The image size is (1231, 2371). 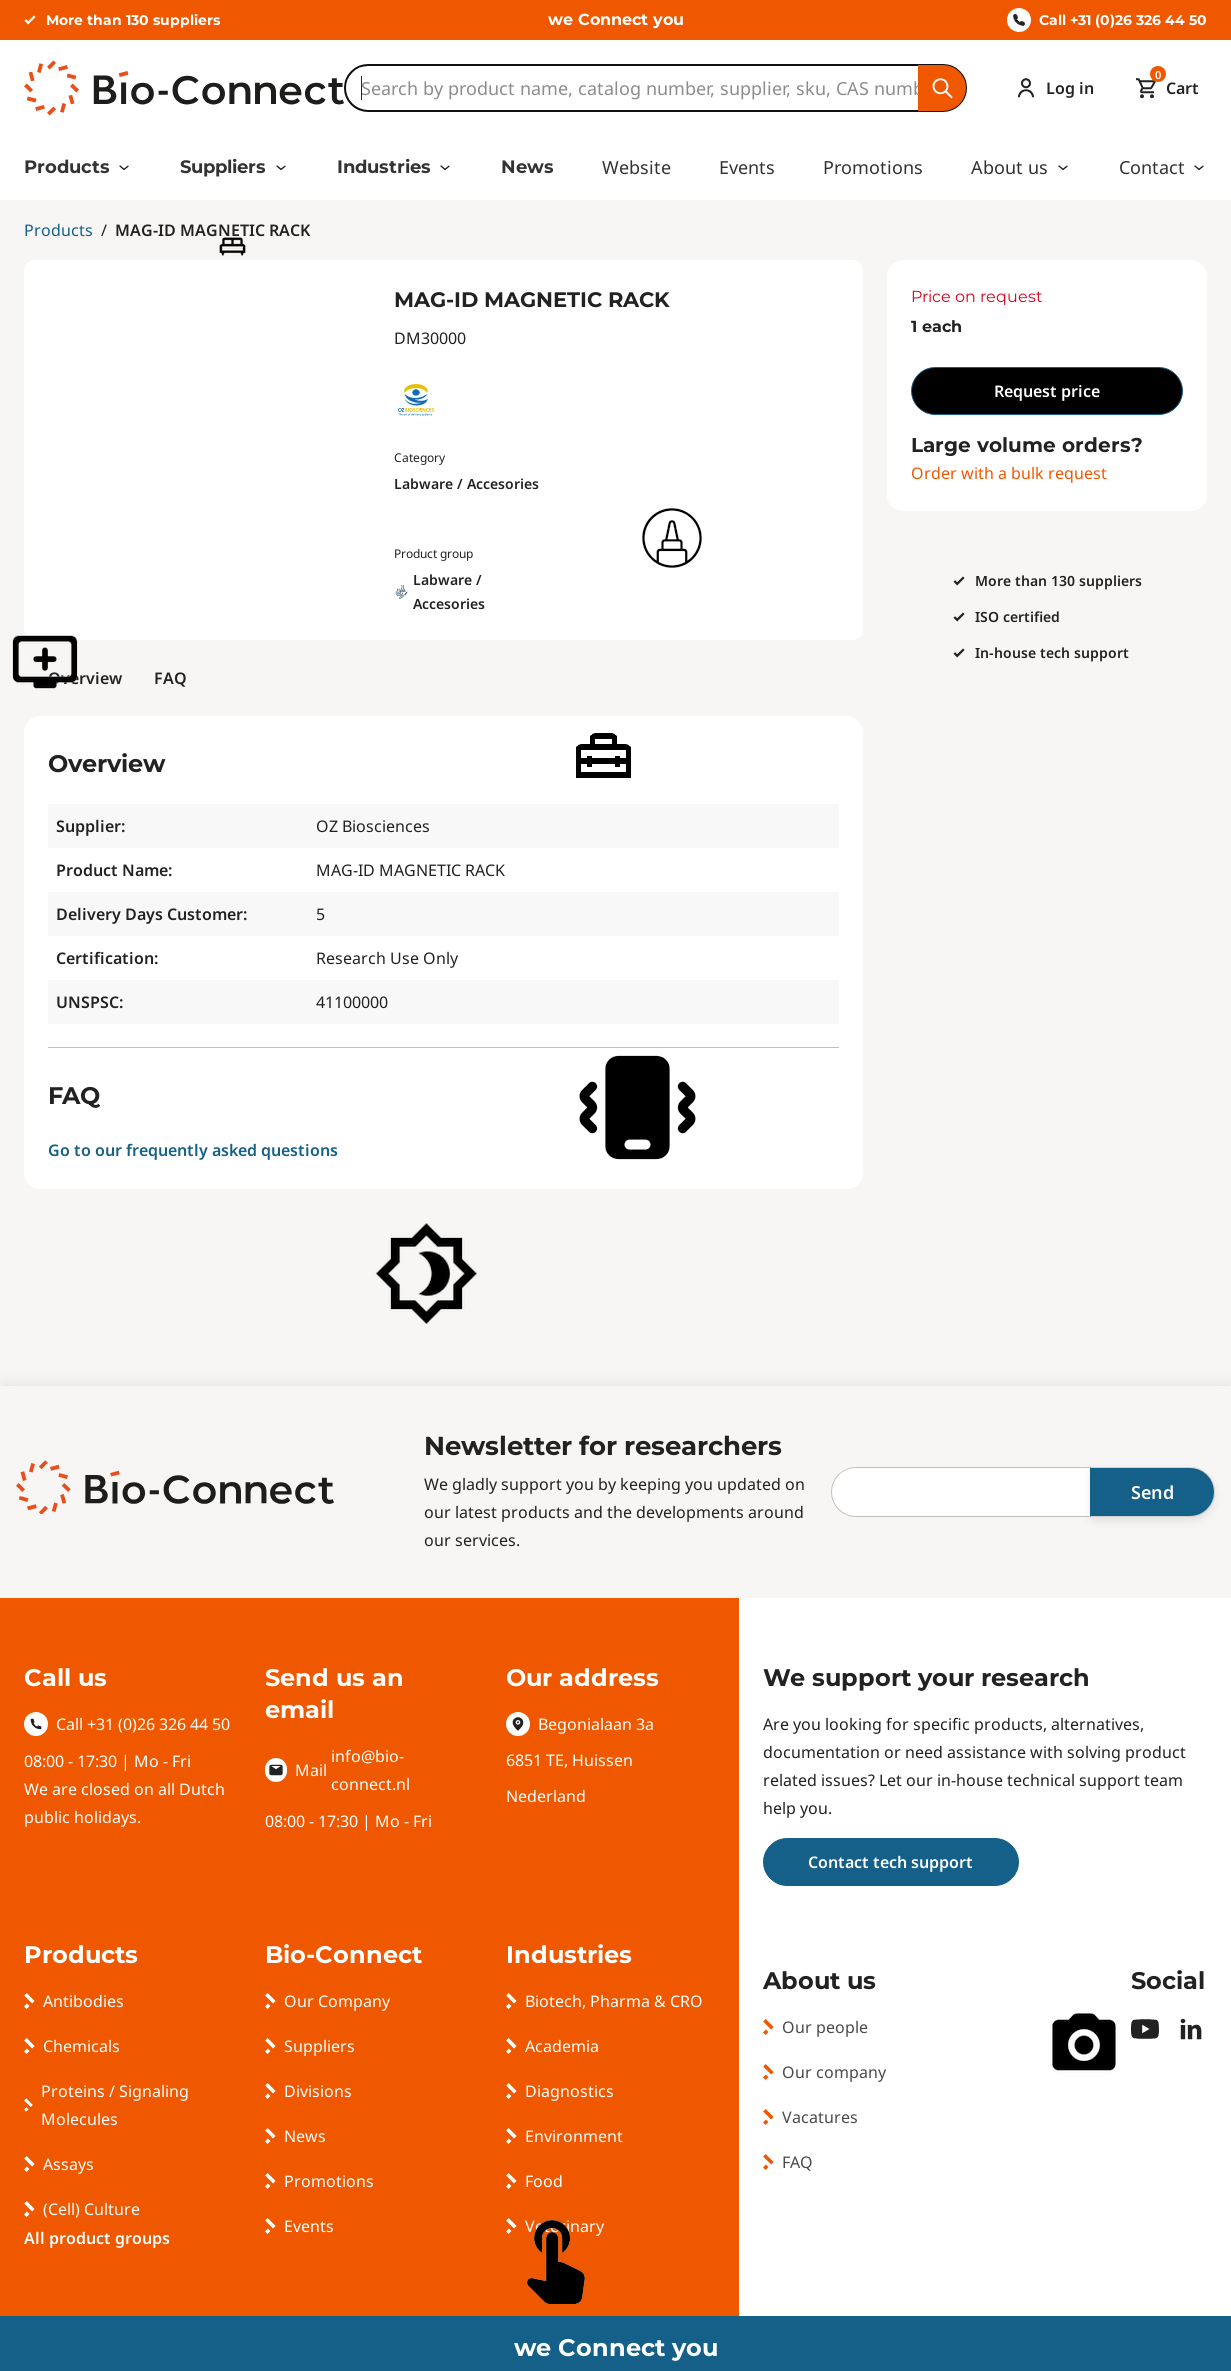 I want to click on take a photo, so click(x=1084, y=2045).